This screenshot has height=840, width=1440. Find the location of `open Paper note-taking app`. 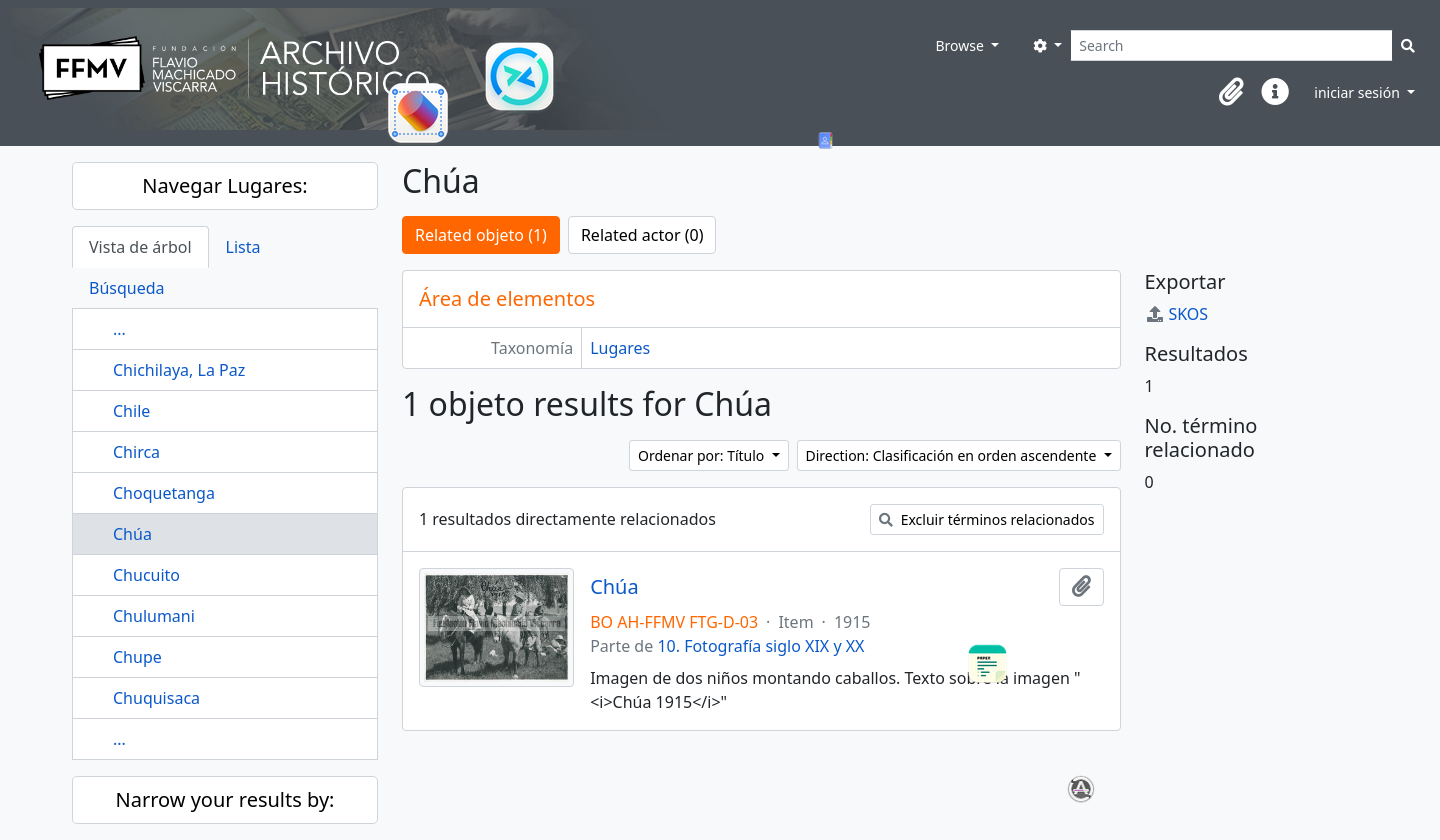

open Paper note-taking app is located at coordinates (987, 663).